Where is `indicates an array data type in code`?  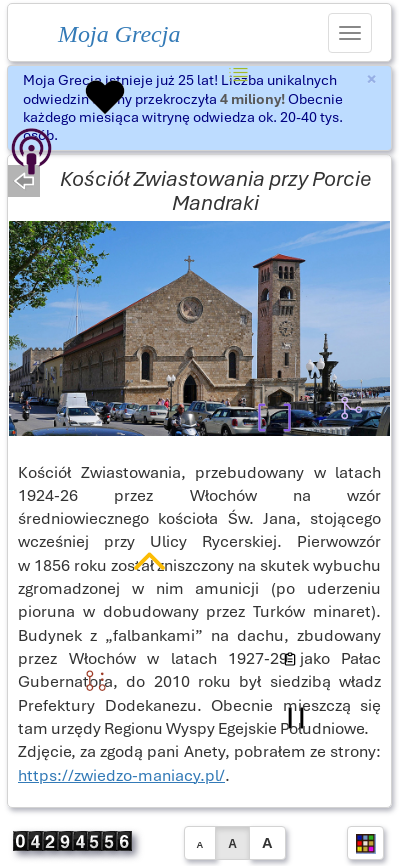
indicates an array data type in code is located at coordinates (274, 417).